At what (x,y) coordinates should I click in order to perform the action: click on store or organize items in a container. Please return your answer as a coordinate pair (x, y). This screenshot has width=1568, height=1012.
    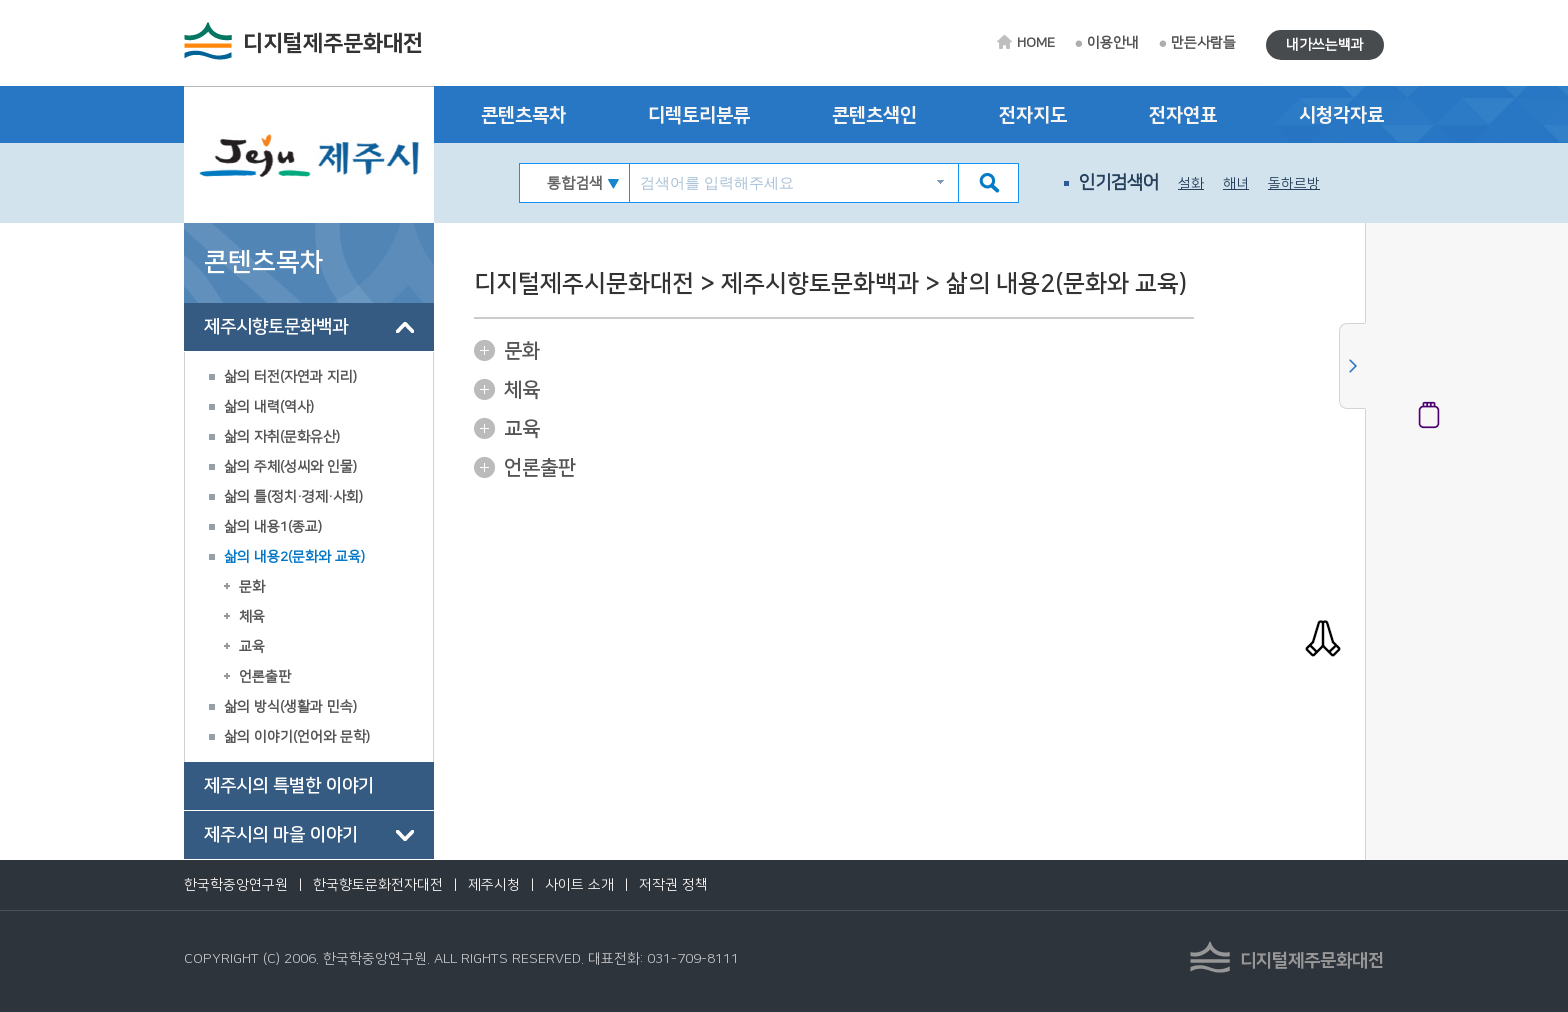
    Looking at the image, I should click on (1429, 415).